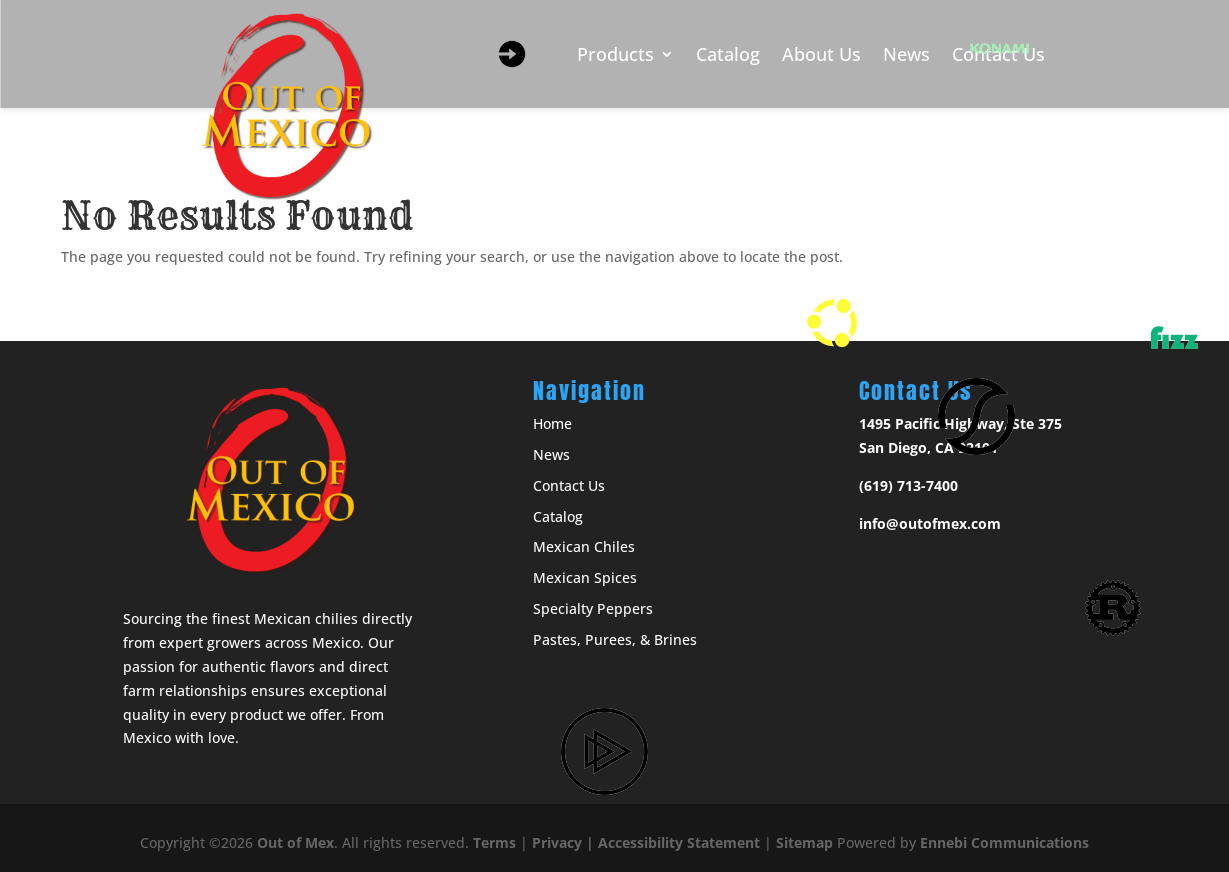 The width and height of the screenshot is (1229, 872). I want to click on konami company logo, so click(999, 48).